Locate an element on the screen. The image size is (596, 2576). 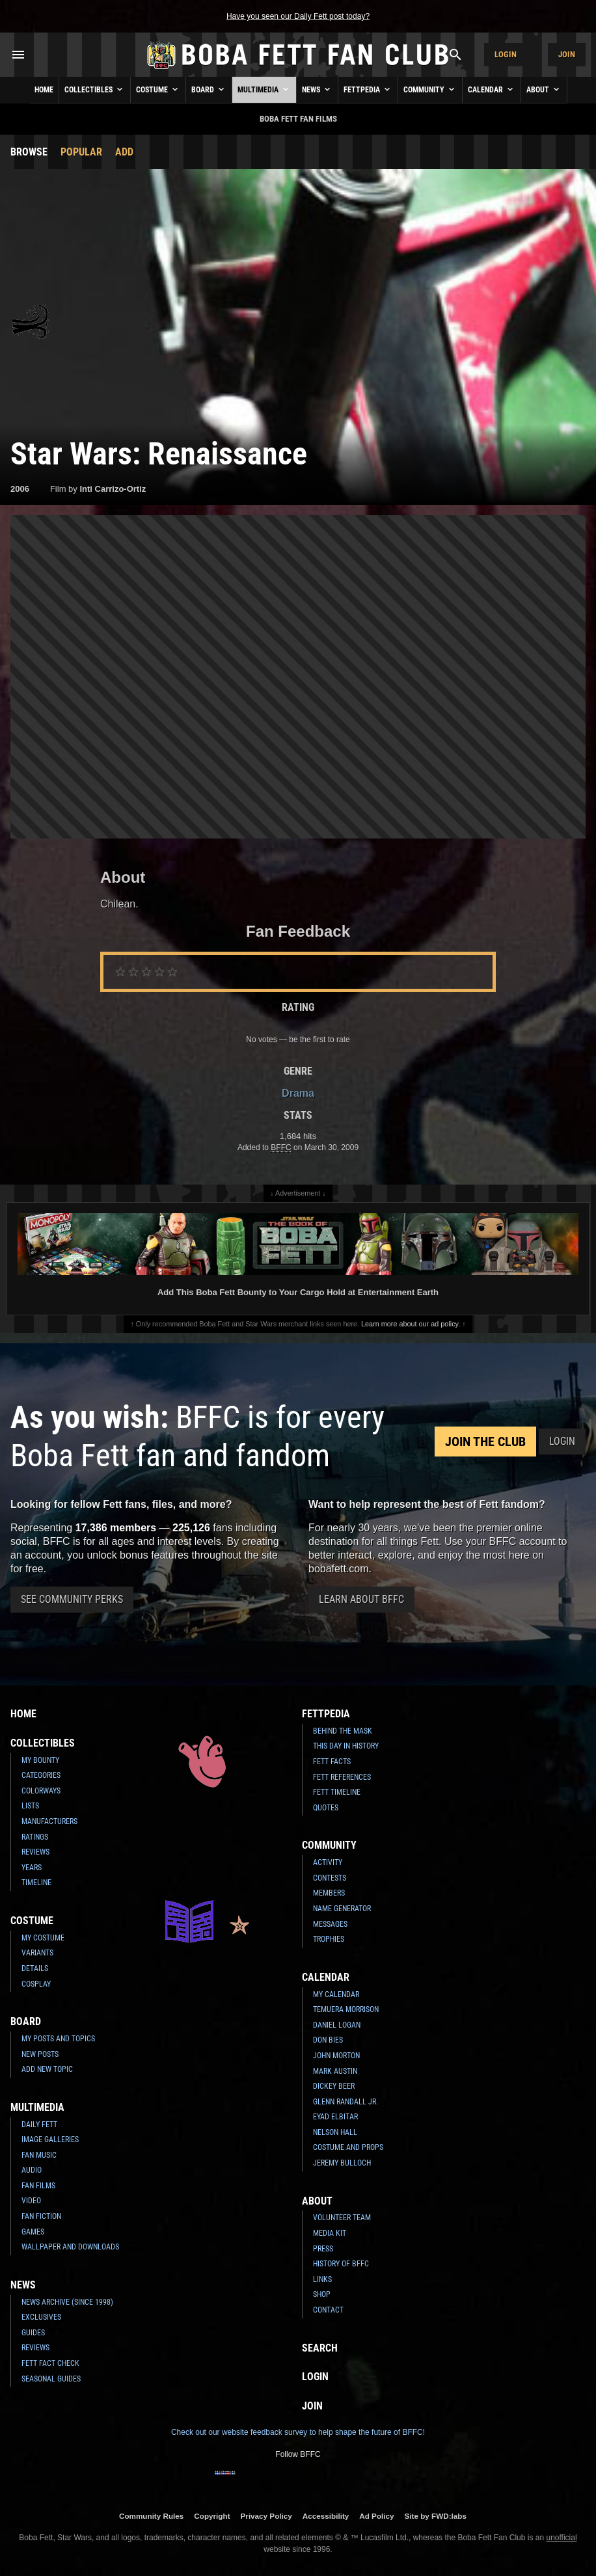
indicates a beach or ocean-themed game level is located at coordinates (239, 1925).